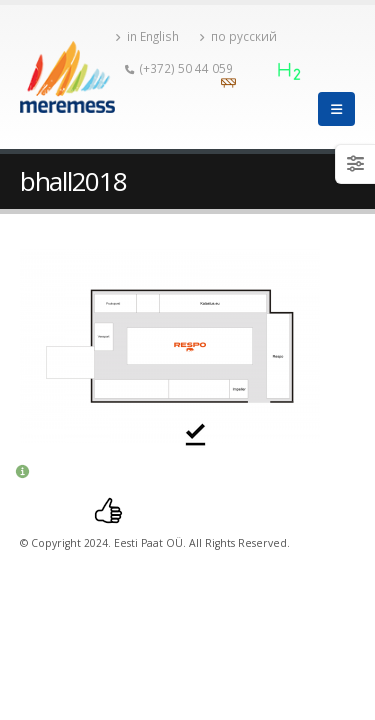 The width and height of the screenshot is (375, 720). What do you see at coordinates (228, 82) in the screenshot?
I see `indicates a blocked or restricted area` at bounding box center [228, 82].